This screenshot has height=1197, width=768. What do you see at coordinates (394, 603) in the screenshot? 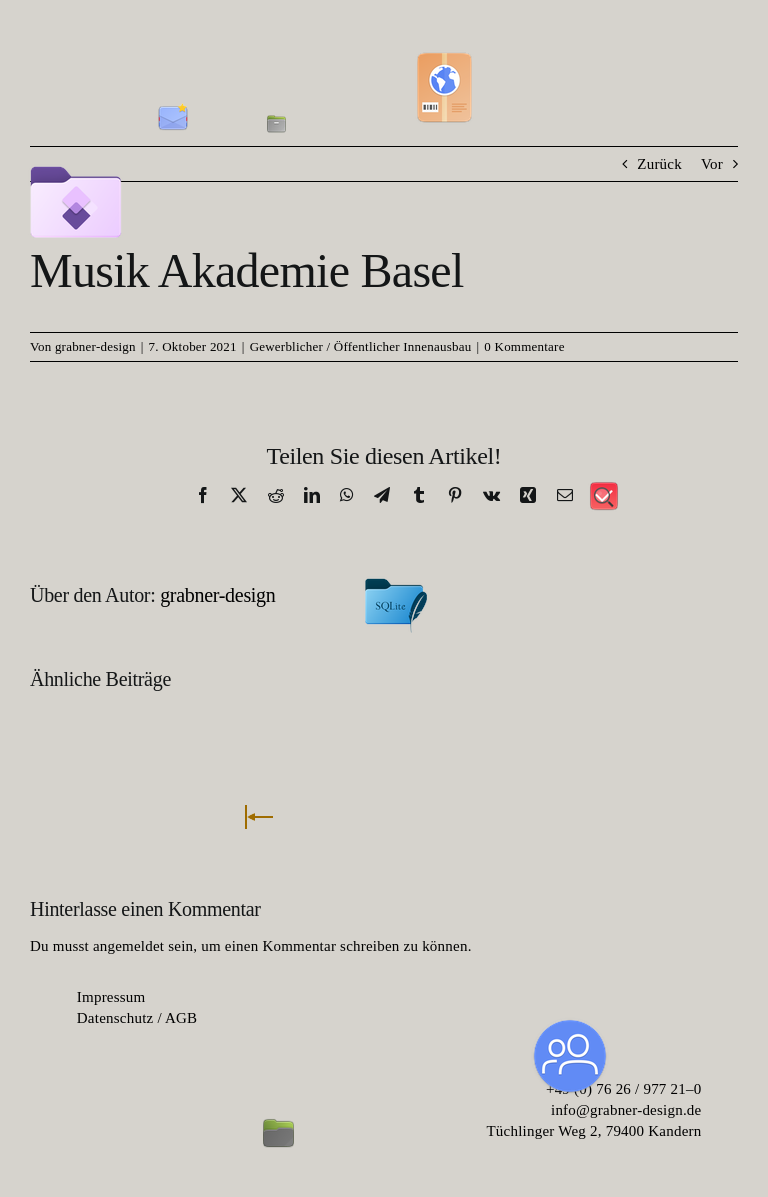
I see `open folder containing SQLite database files` at bounding box center [394, 603].